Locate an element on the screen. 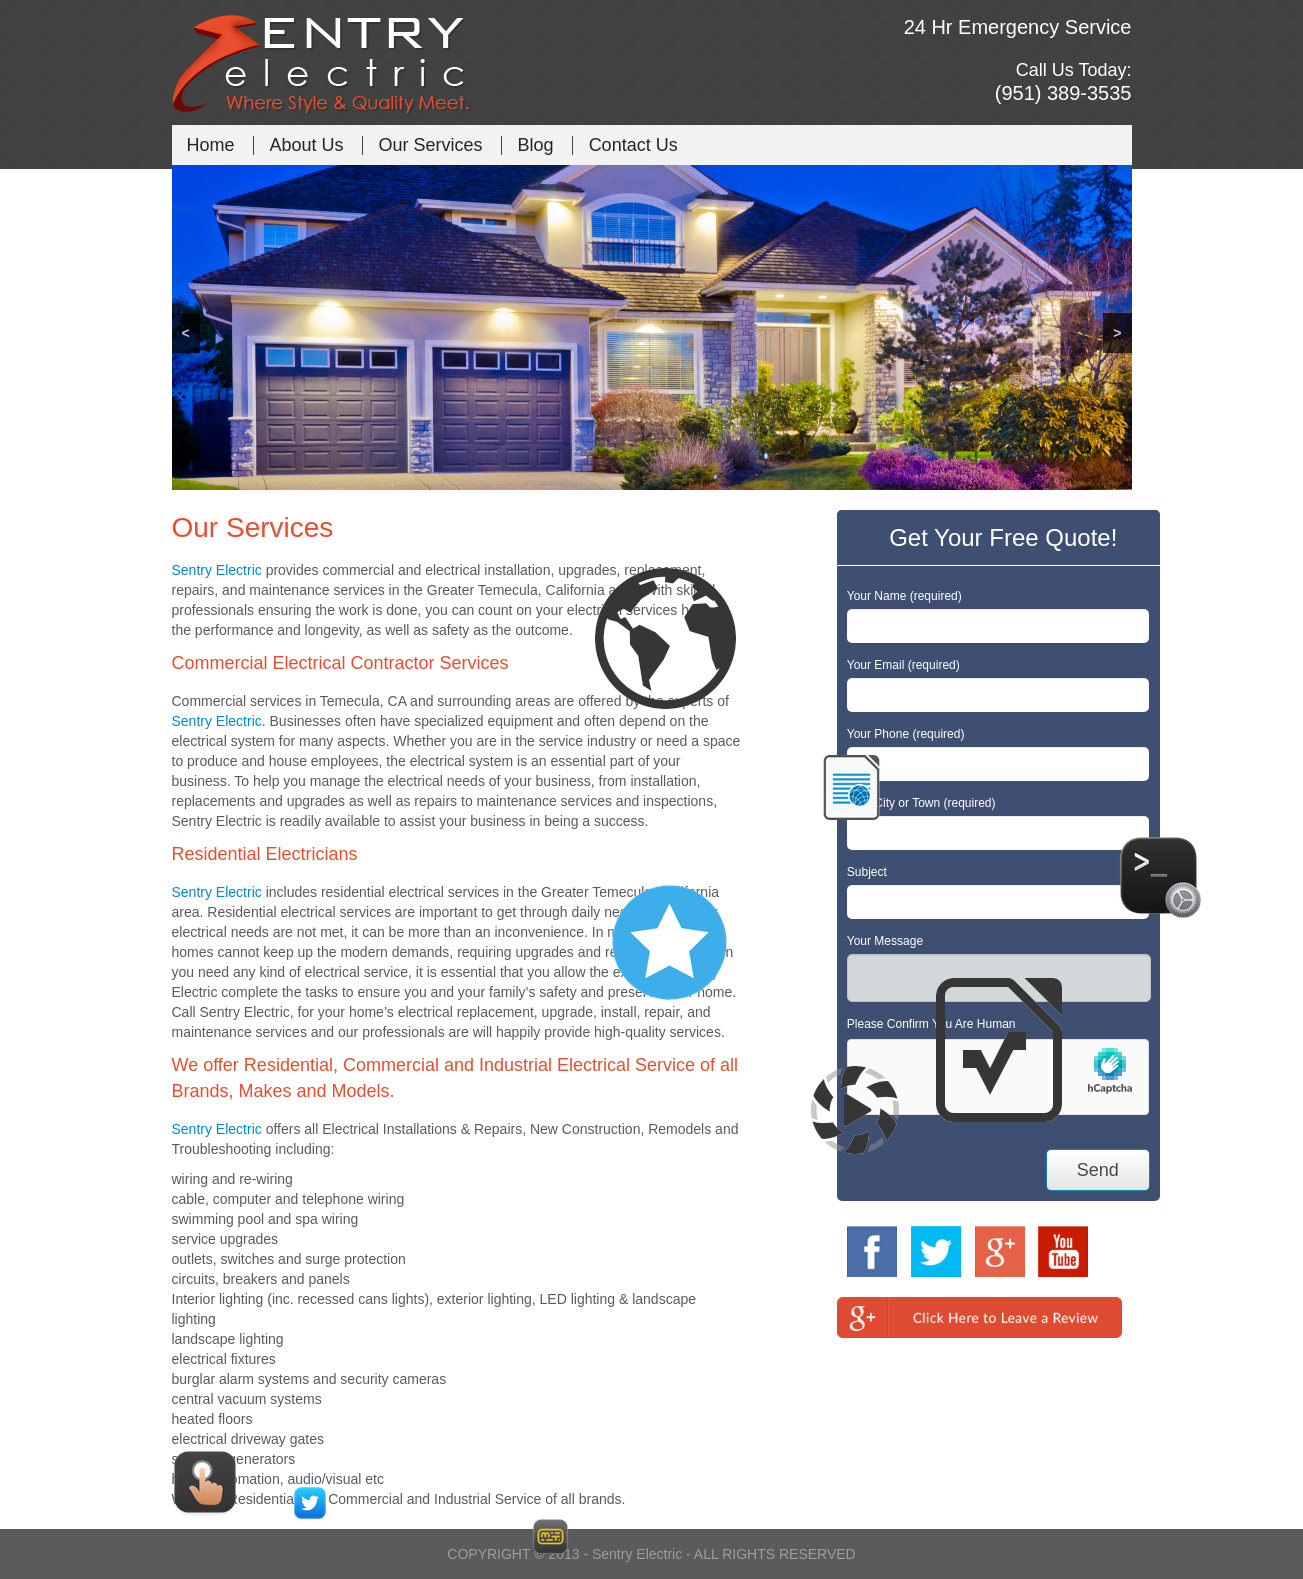 Image resolution: width=1303 pixels, height=1579 pixels. open terminal preferences or settings is located at coordinates (1158, 875).